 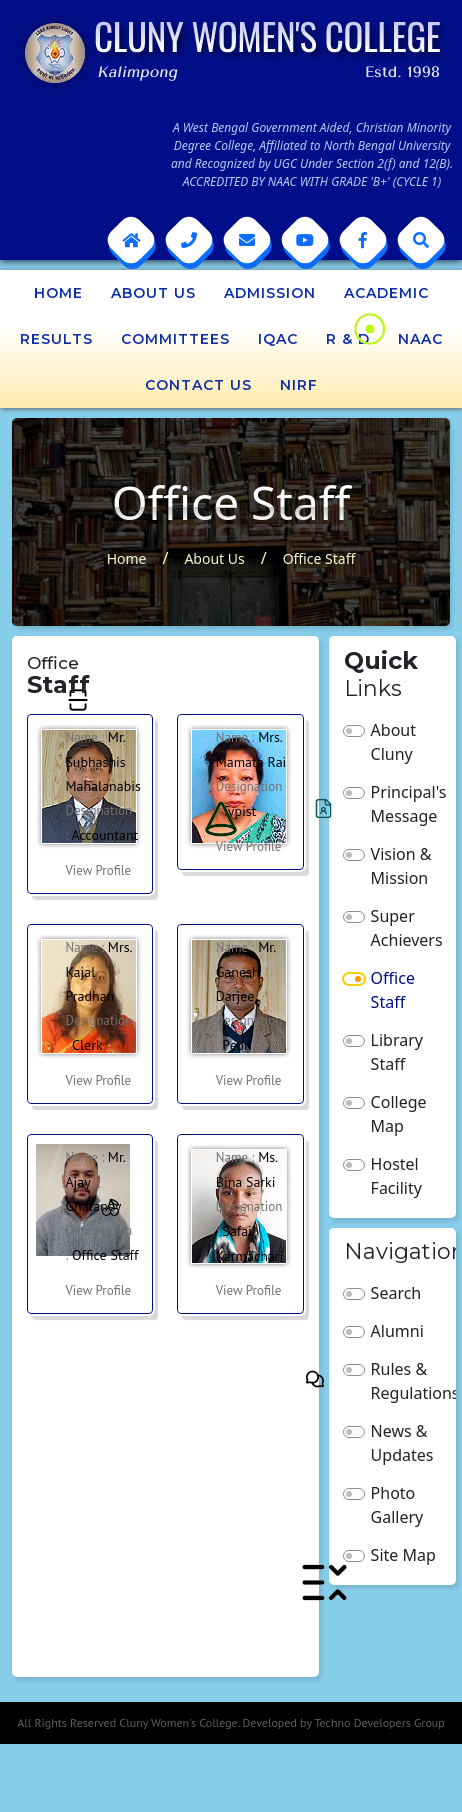 What do you see at coordinates (221, 819) in the screenshot?
I see `represents a 3D cone shape or geometric object` at bounding box center [221, 819].